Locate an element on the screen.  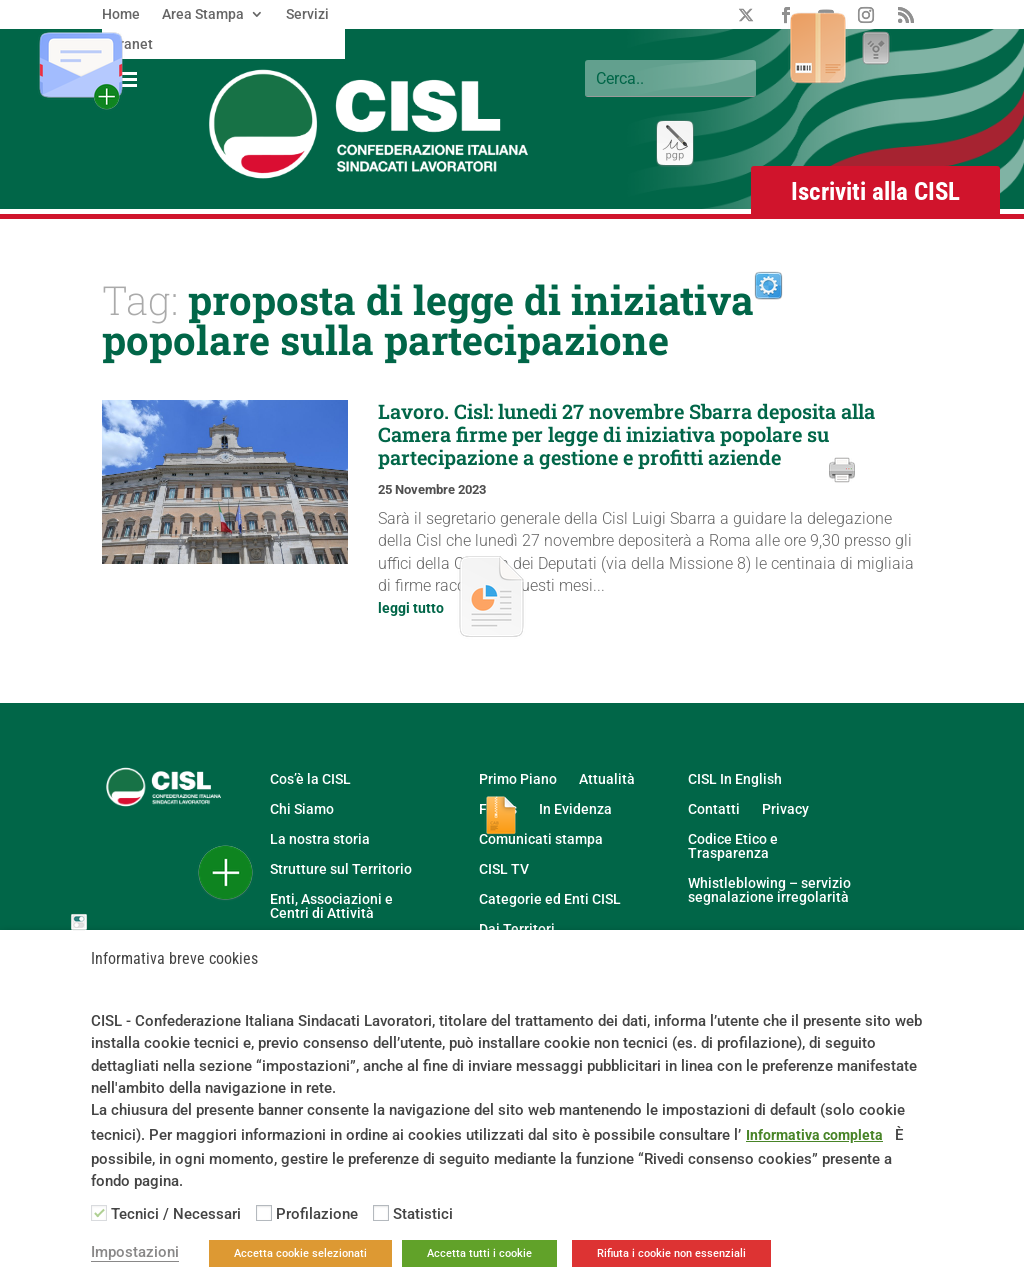
print the current document is located at coordinates (842, 470).